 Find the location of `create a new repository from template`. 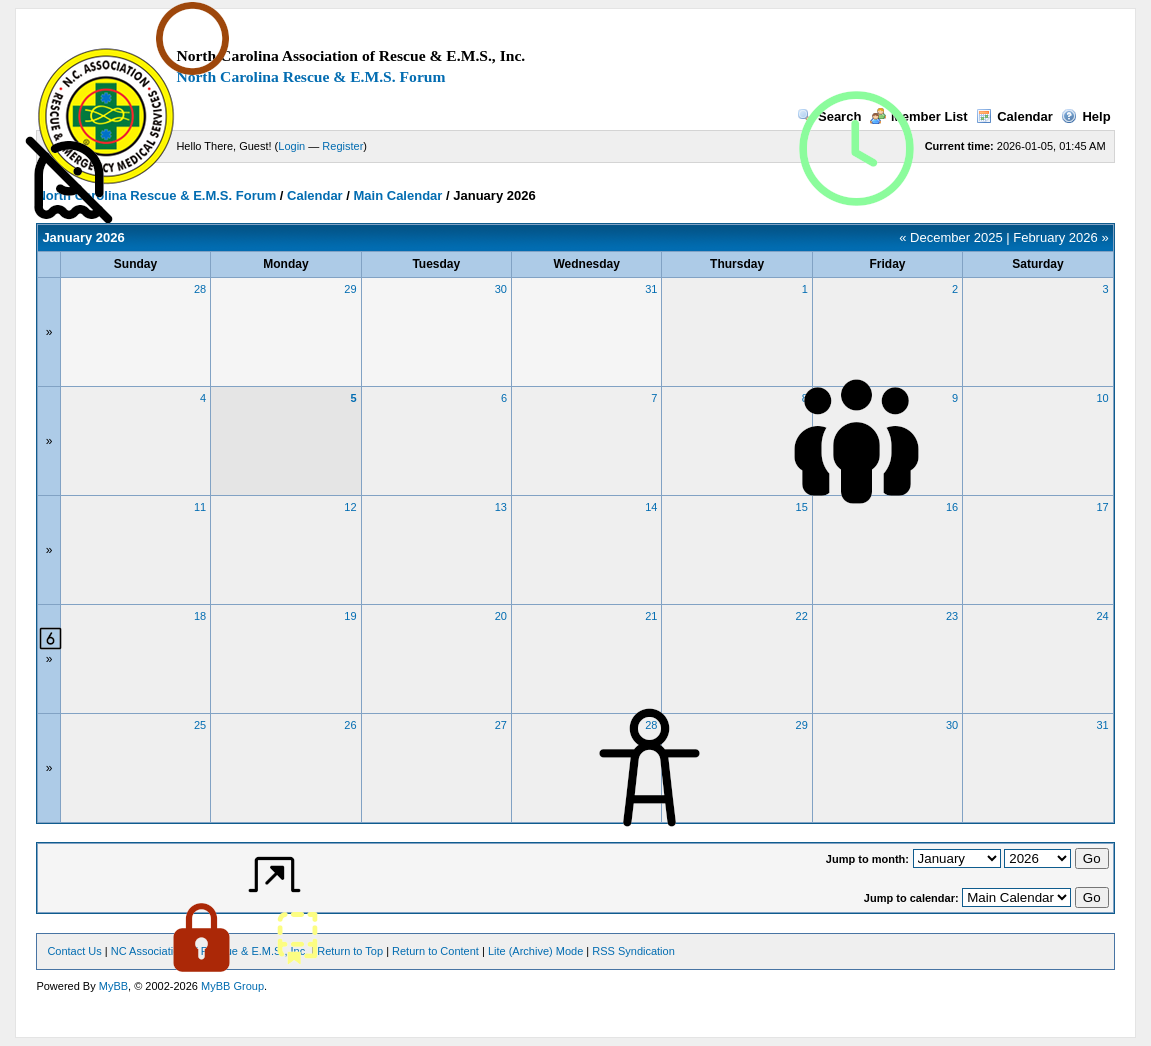

create a new repository from template is located at coordinates (297, 938).